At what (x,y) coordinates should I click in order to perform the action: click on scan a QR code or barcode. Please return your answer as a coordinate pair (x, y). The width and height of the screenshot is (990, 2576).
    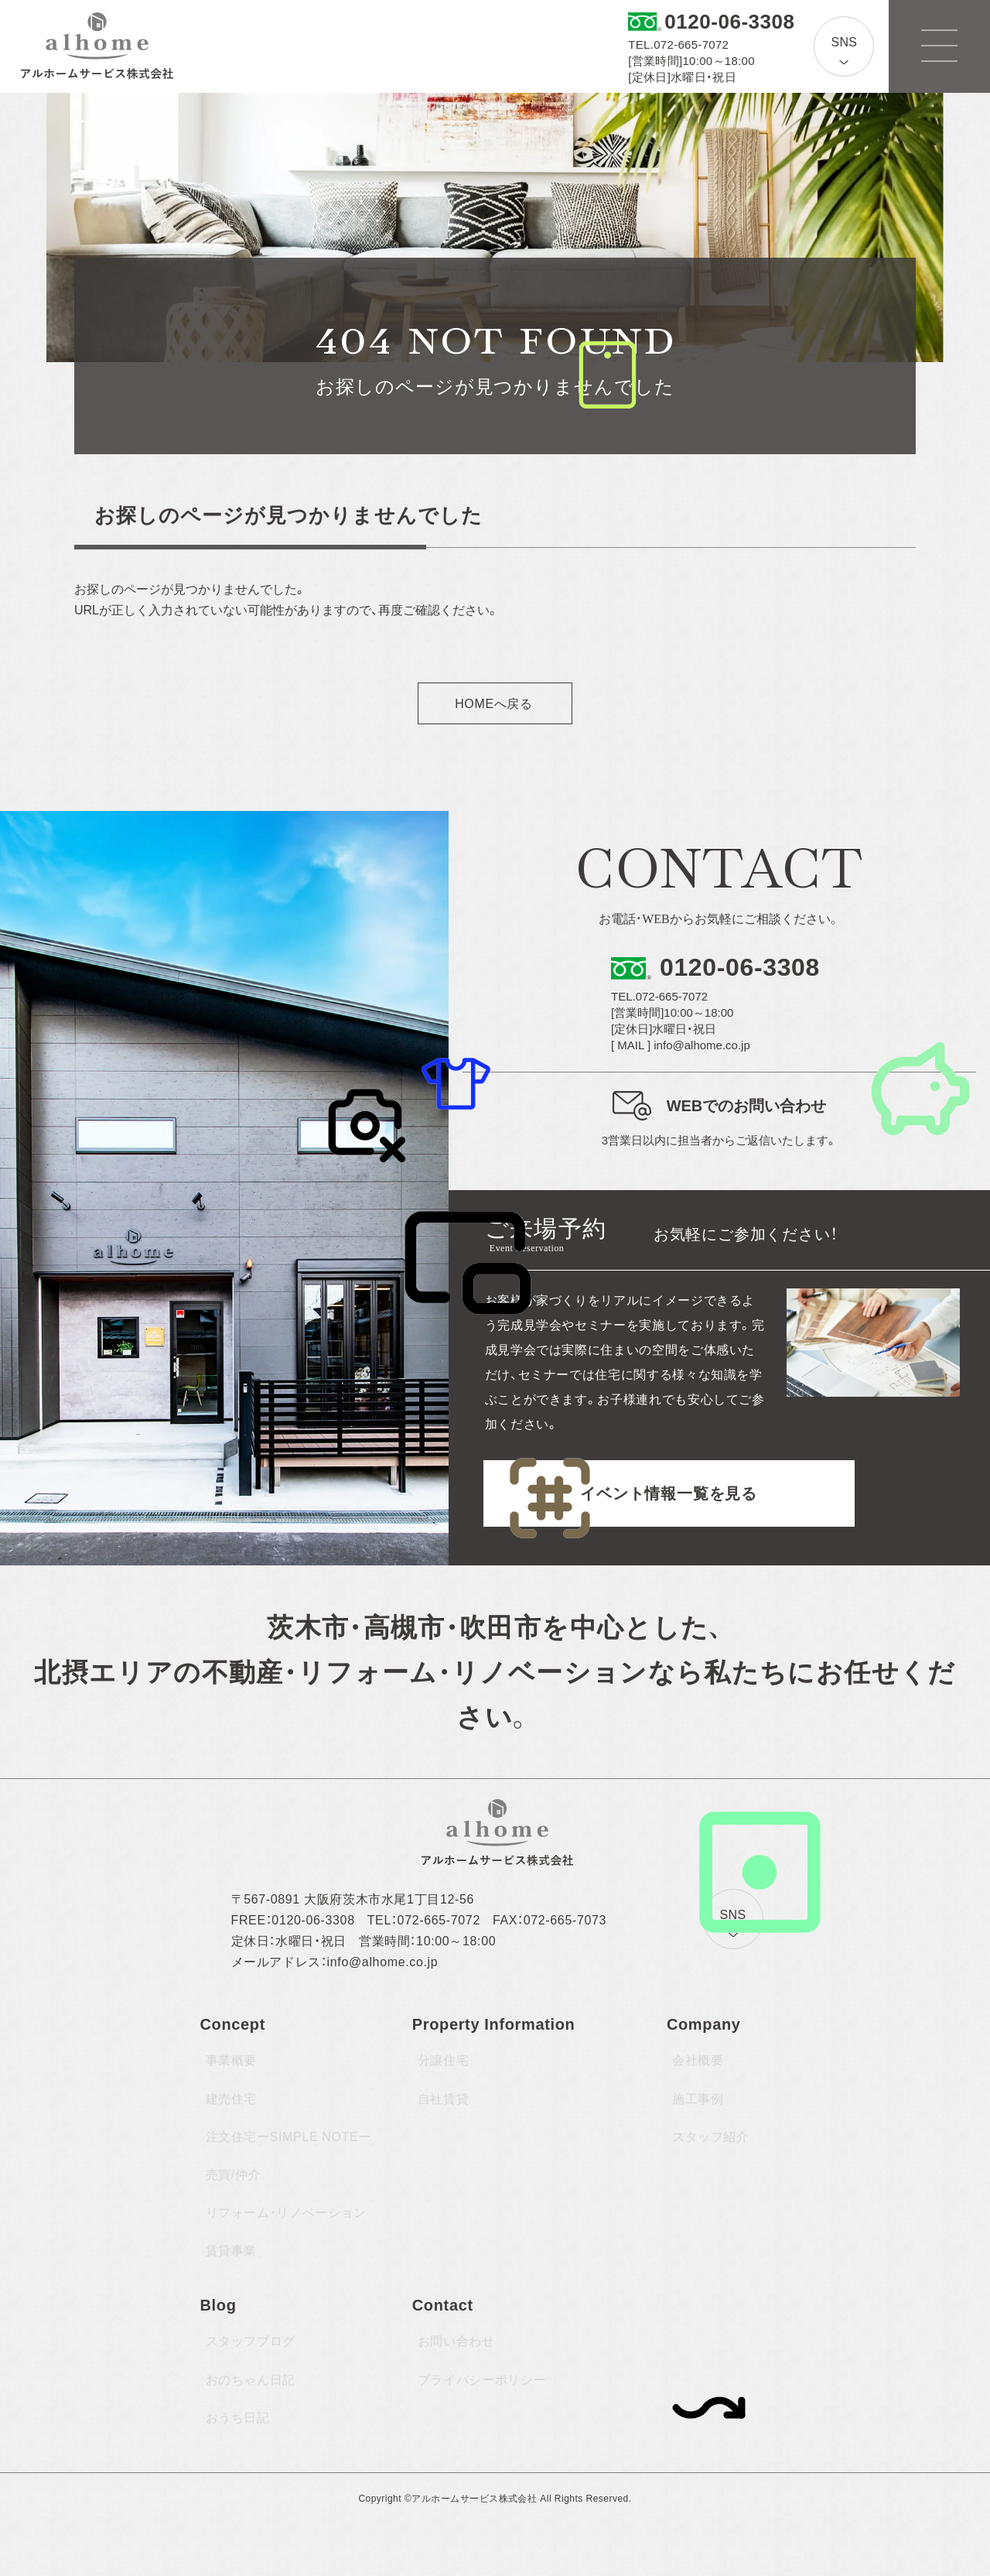
    Looking at the image, I should click on (550, 1498).